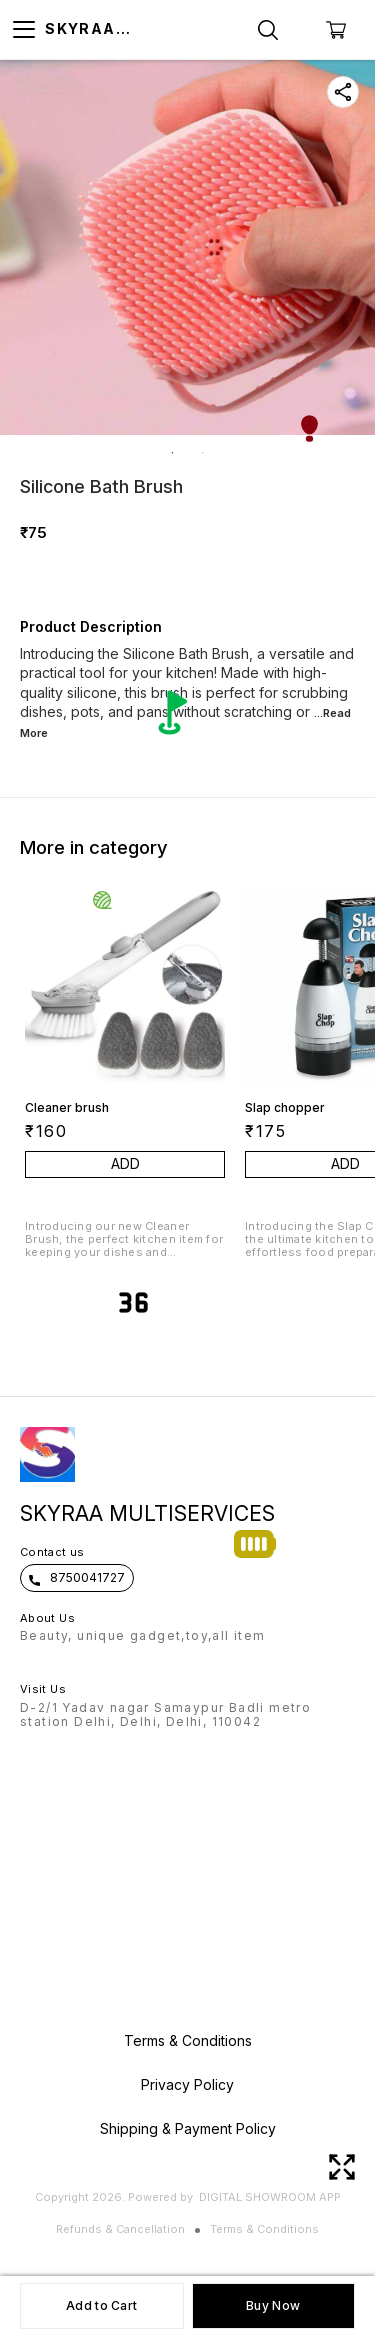 This screenshot has width=375, height=2336. I want to click on access golf course or mini golf features, so click(169, 712).